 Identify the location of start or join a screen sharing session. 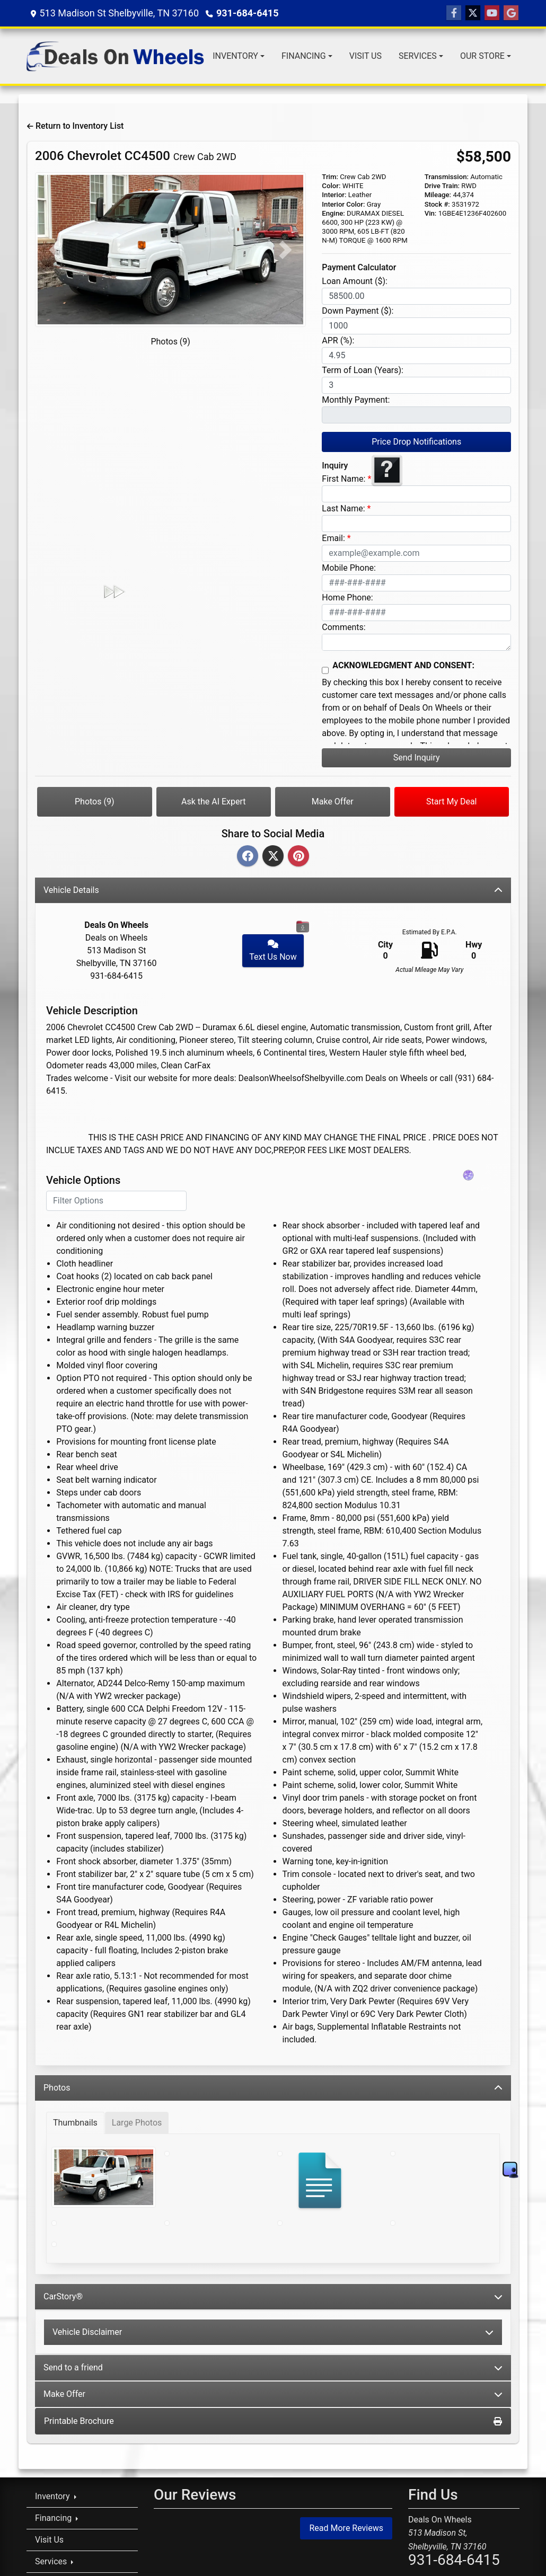
(510, 2169).